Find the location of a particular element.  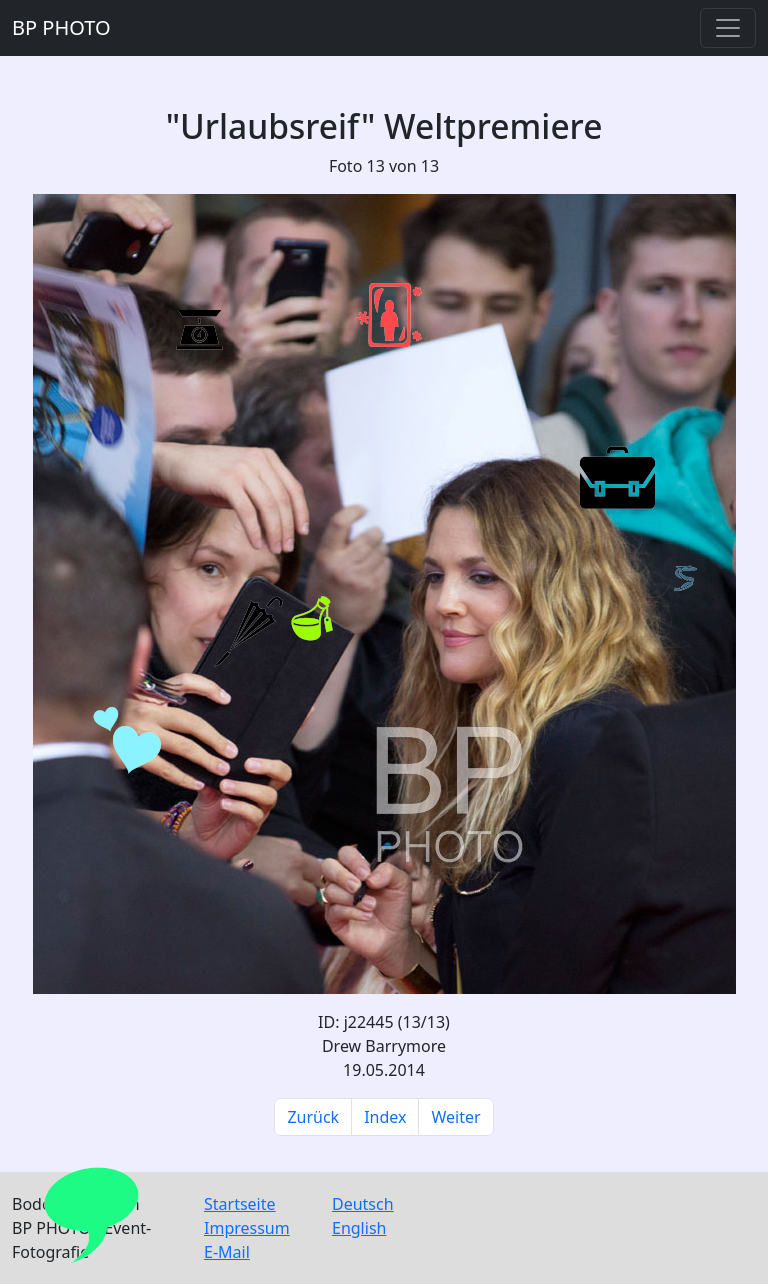

weigh ingredients for a recipe is located at coordinates (199, 324).